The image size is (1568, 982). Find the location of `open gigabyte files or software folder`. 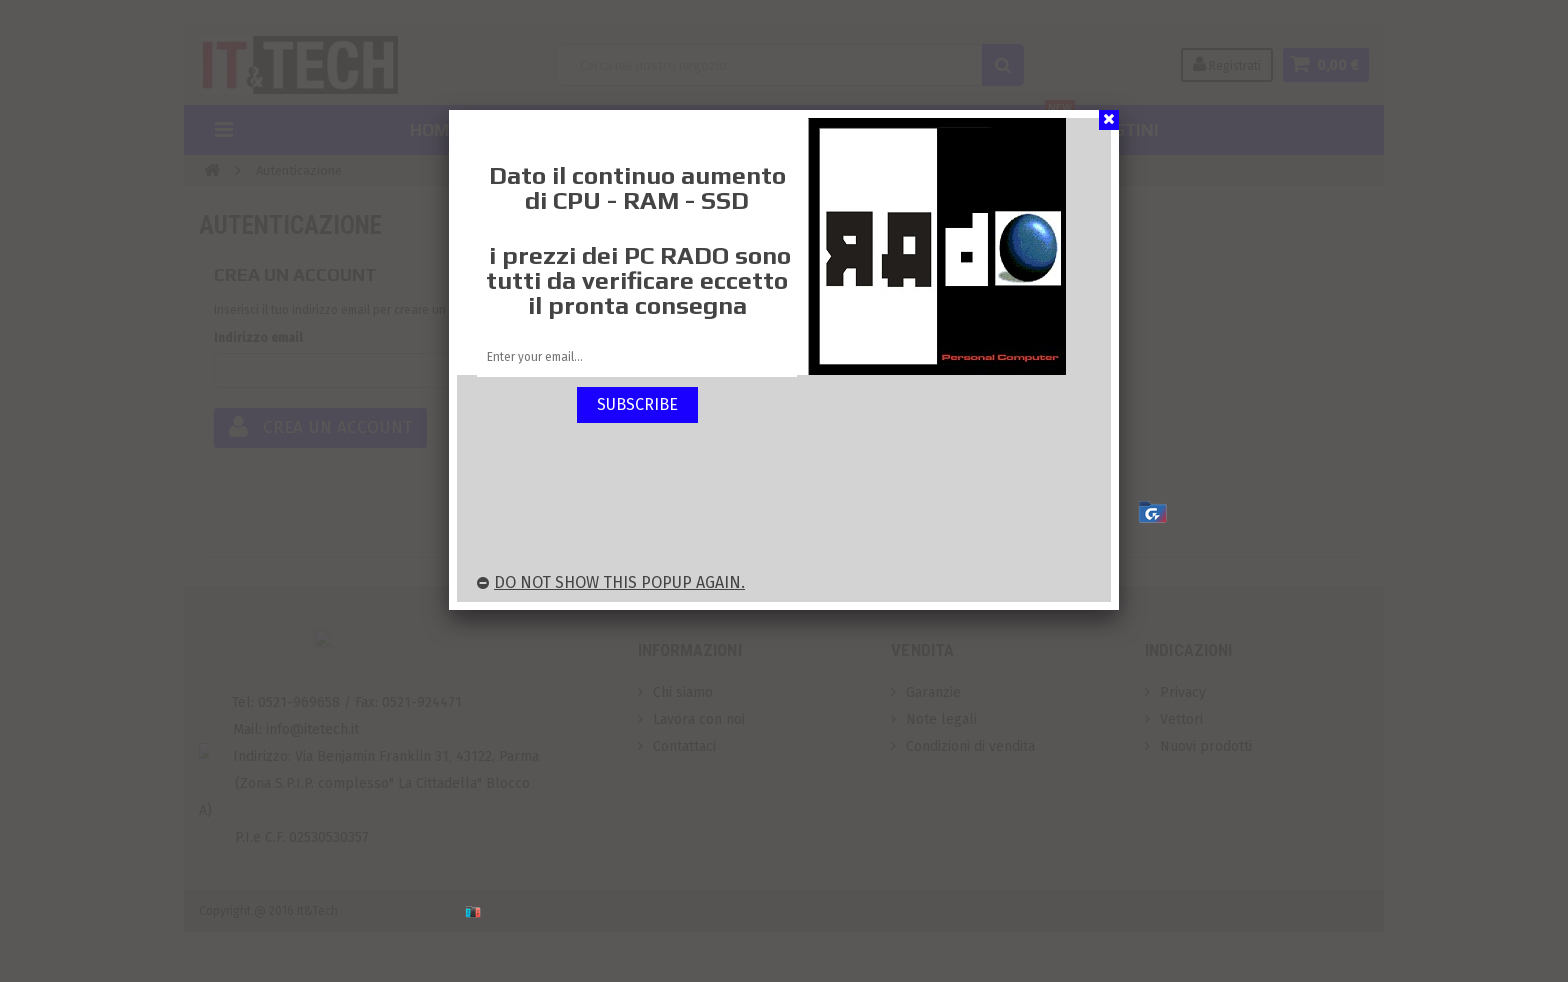

open gigabyte files or software folder is located at coordinates (1152, 512).